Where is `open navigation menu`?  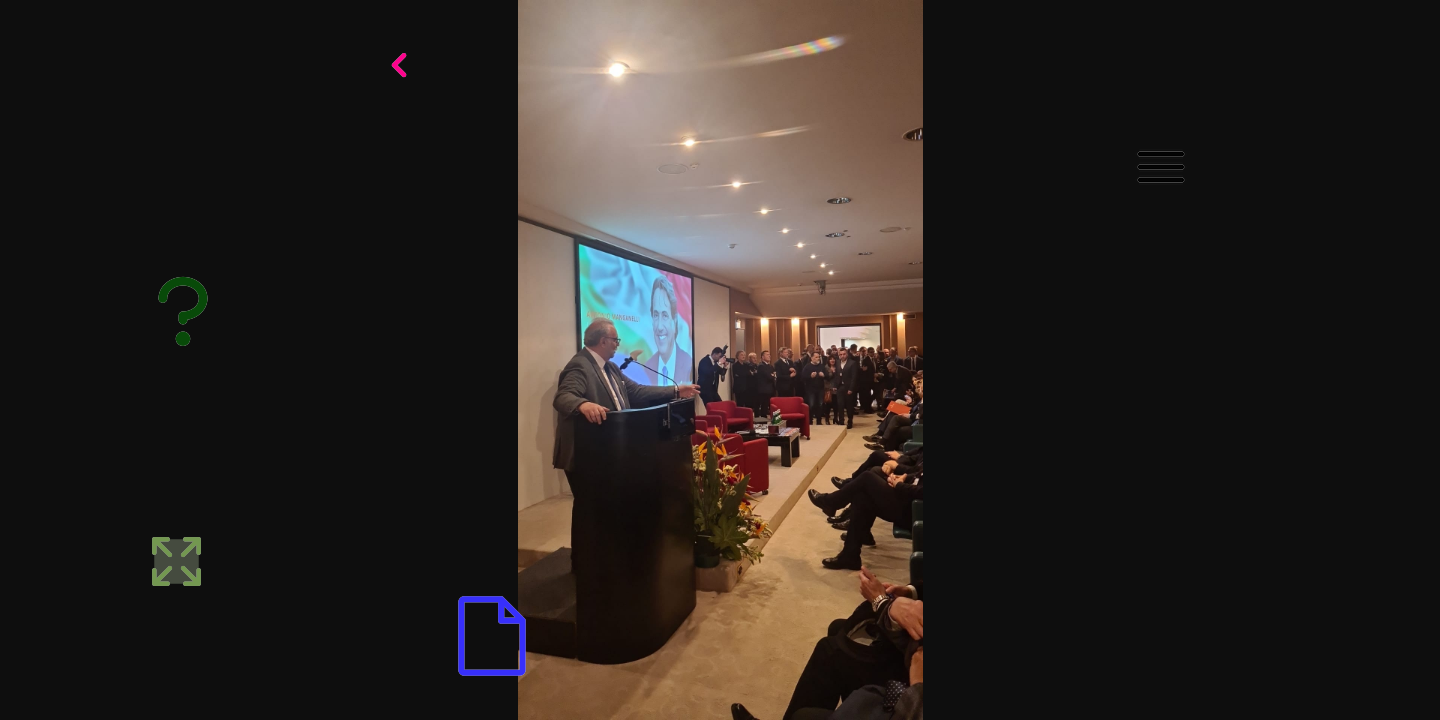
open navigation menu is located at coordinates (1161, 167).